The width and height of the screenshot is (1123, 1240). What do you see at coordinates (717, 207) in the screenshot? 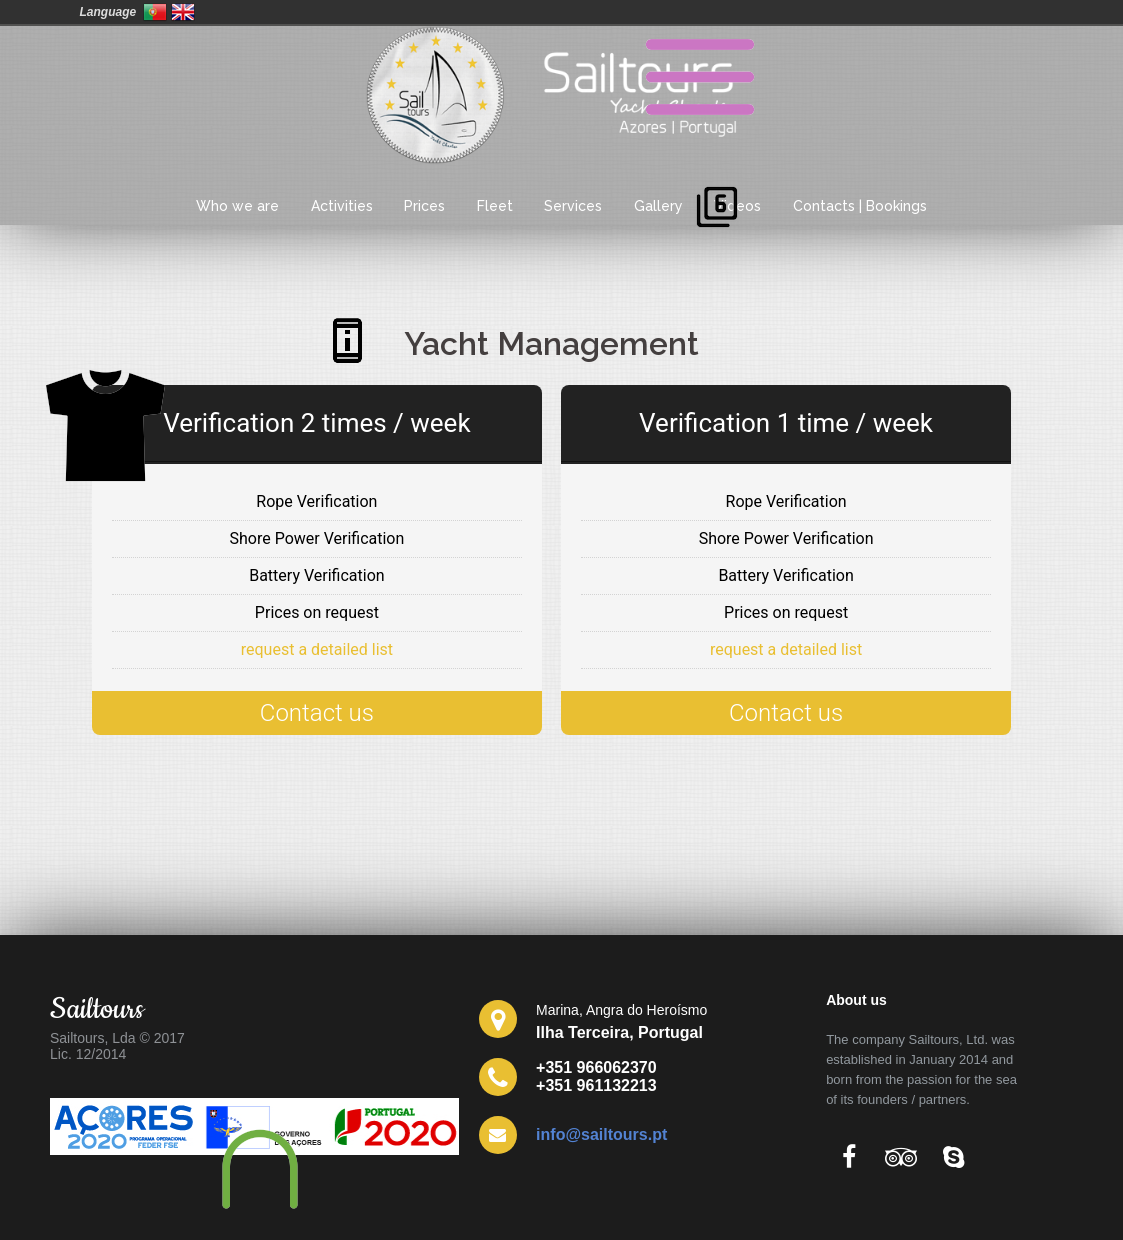
I see `indicates 6 items selected or filtered` at bounding box center [717, 207].